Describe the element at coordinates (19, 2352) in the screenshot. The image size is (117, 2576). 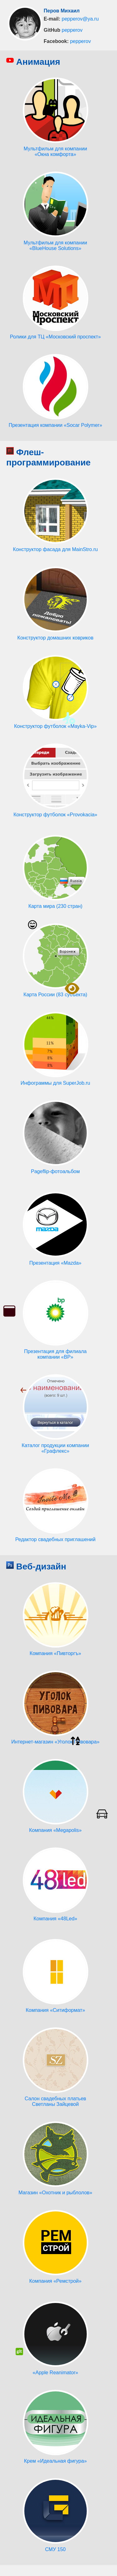
I see `git version control logo` at that location.